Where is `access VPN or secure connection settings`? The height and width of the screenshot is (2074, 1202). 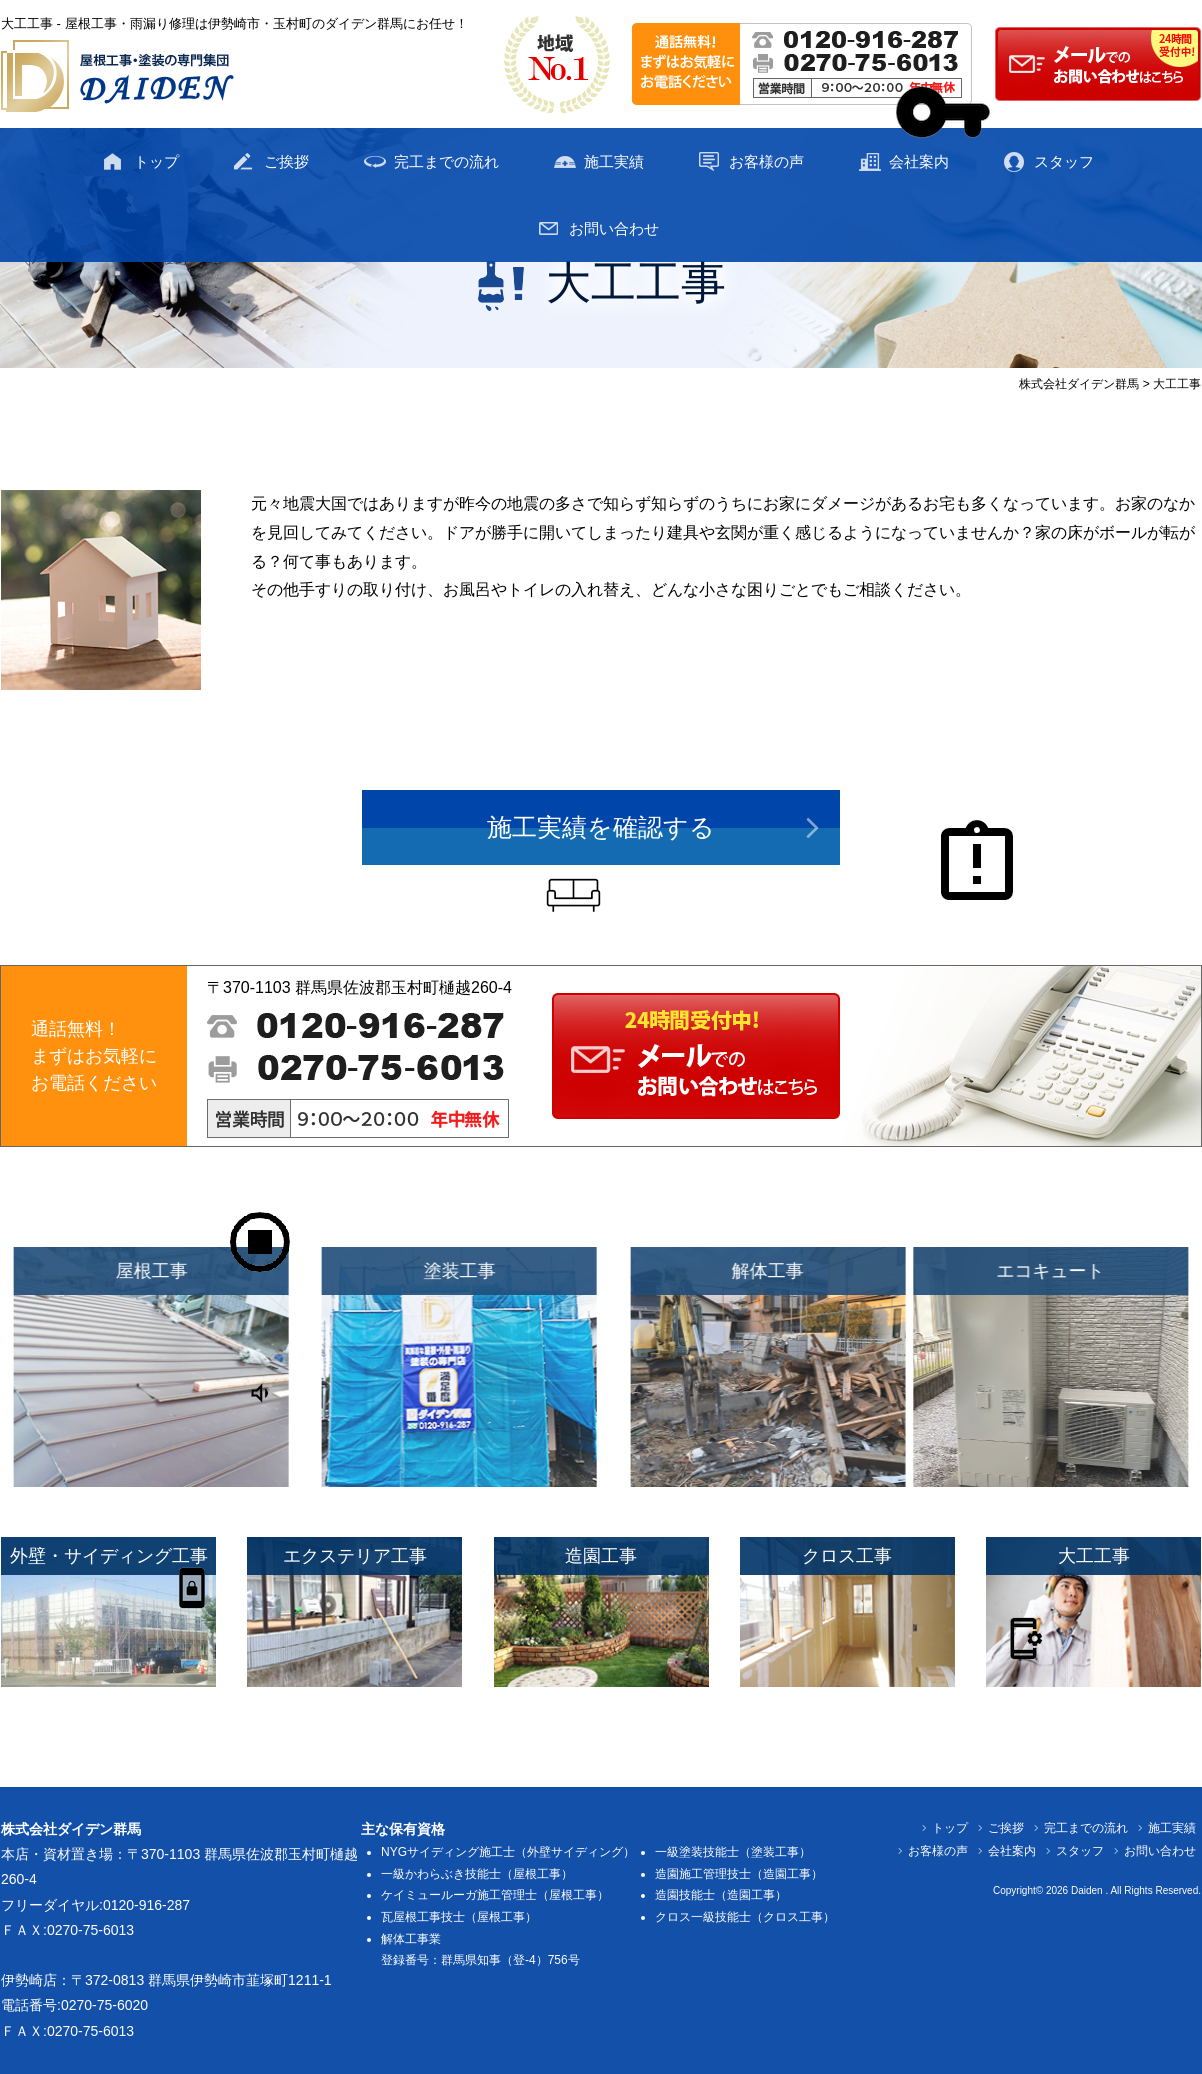
access VPN or secure connection settings is located at coordinates (943, 112).